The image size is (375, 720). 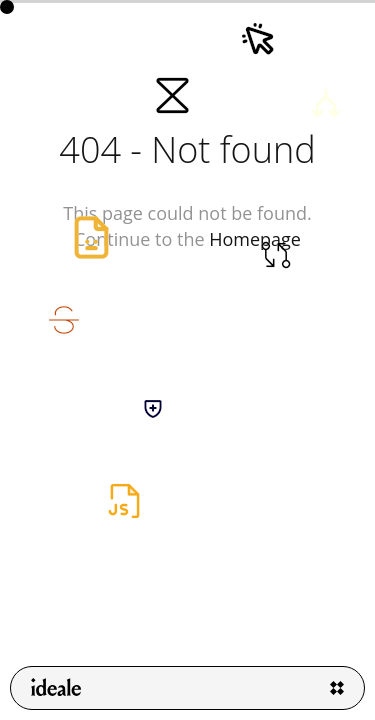 What do you see at coordinates (326, 104) in the screenshot?
I see `split content into multiple paths` at bounding box center [326, 104].